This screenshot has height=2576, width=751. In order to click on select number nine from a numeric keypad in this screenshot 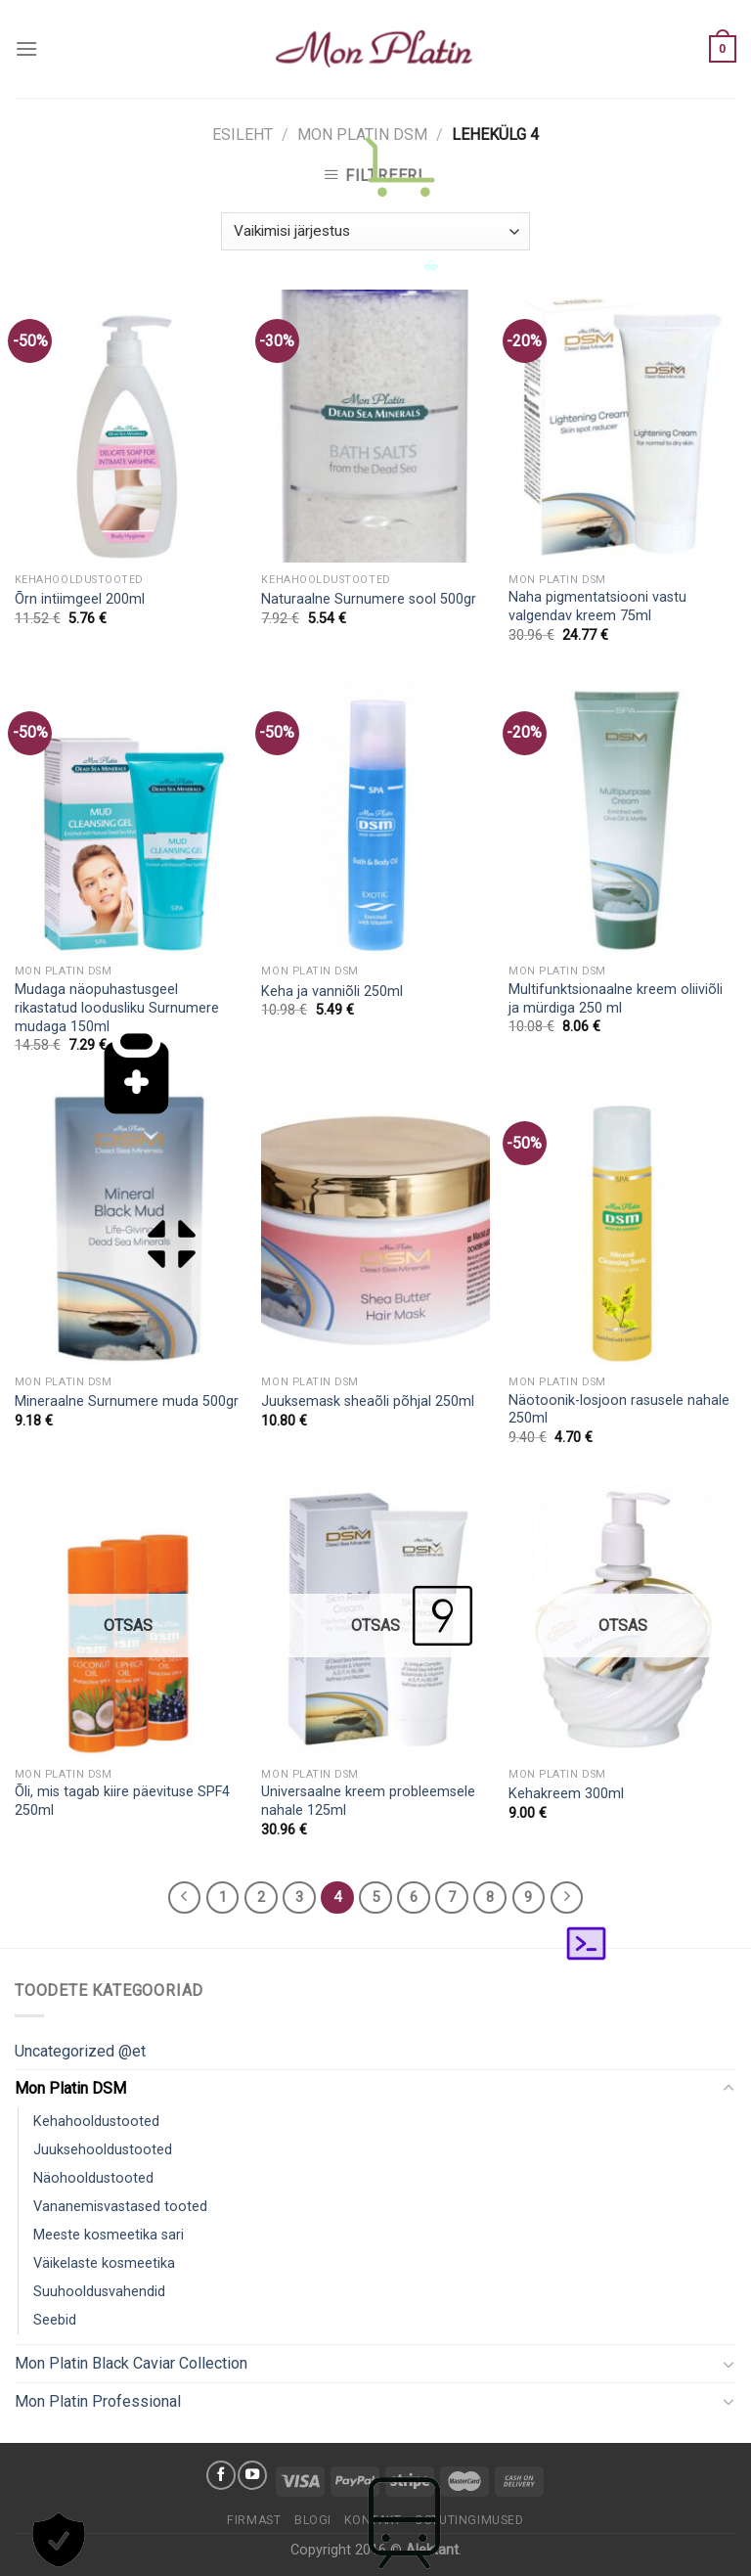, I will do `click(442, 1615)`.